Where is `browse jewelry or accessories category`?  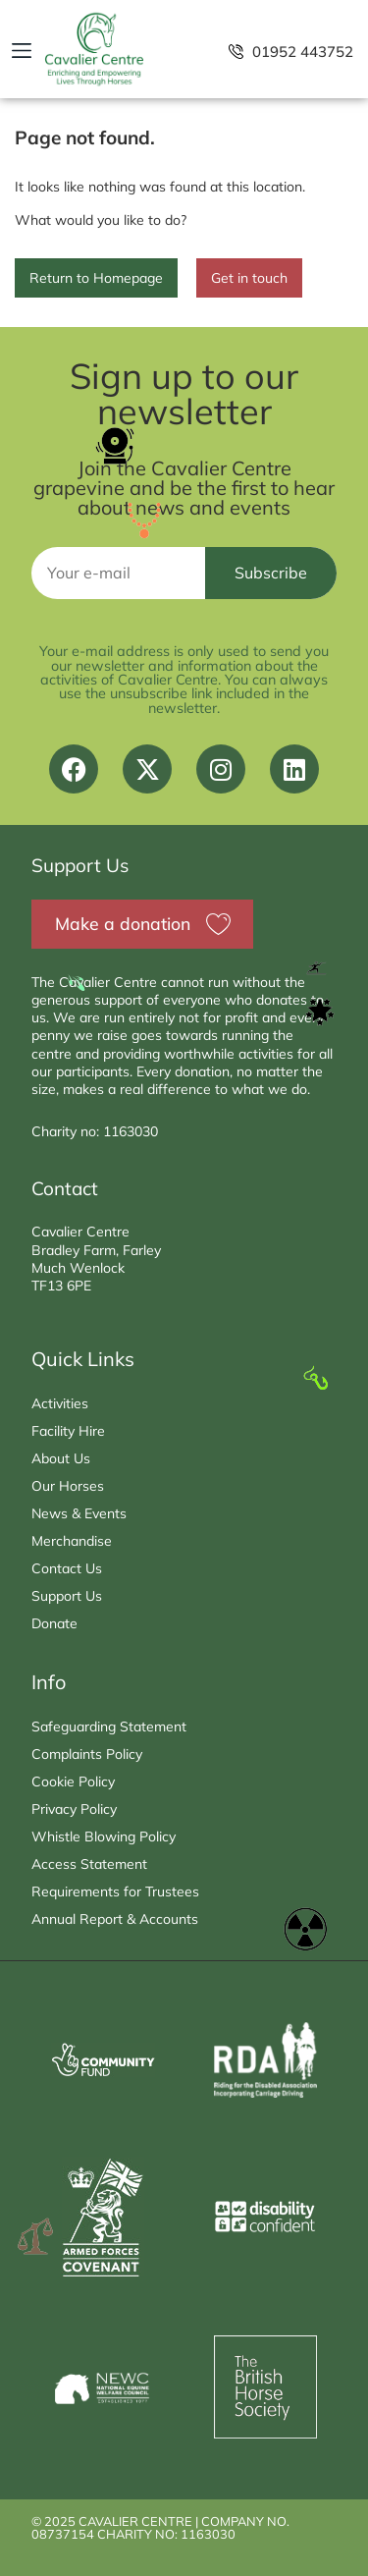
browse jewelry or accessories category is located at coordinates (144, 521).